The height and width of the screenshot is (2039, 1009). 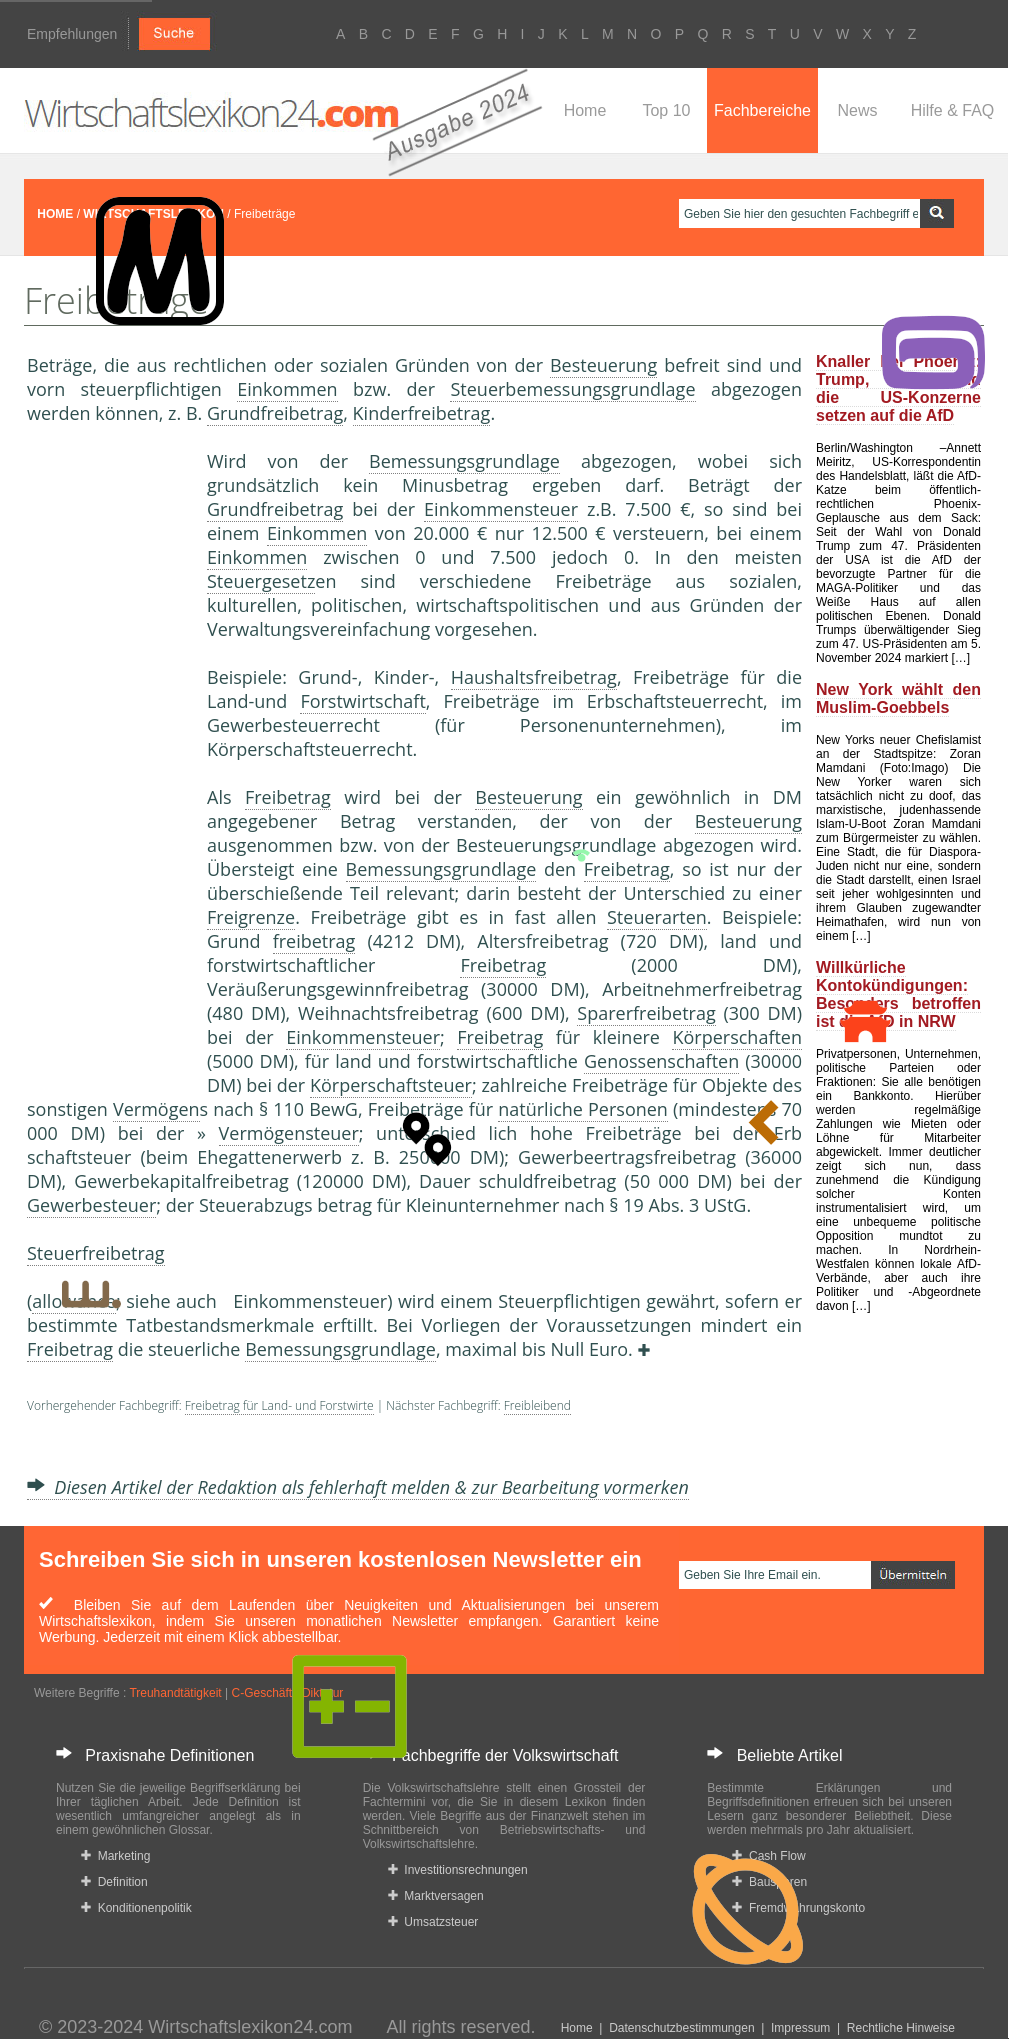 What do you see at coordinates (933, 352) in the screenshot?
I see `open the Gameloft game launcher` at bounding box center [933, 352].